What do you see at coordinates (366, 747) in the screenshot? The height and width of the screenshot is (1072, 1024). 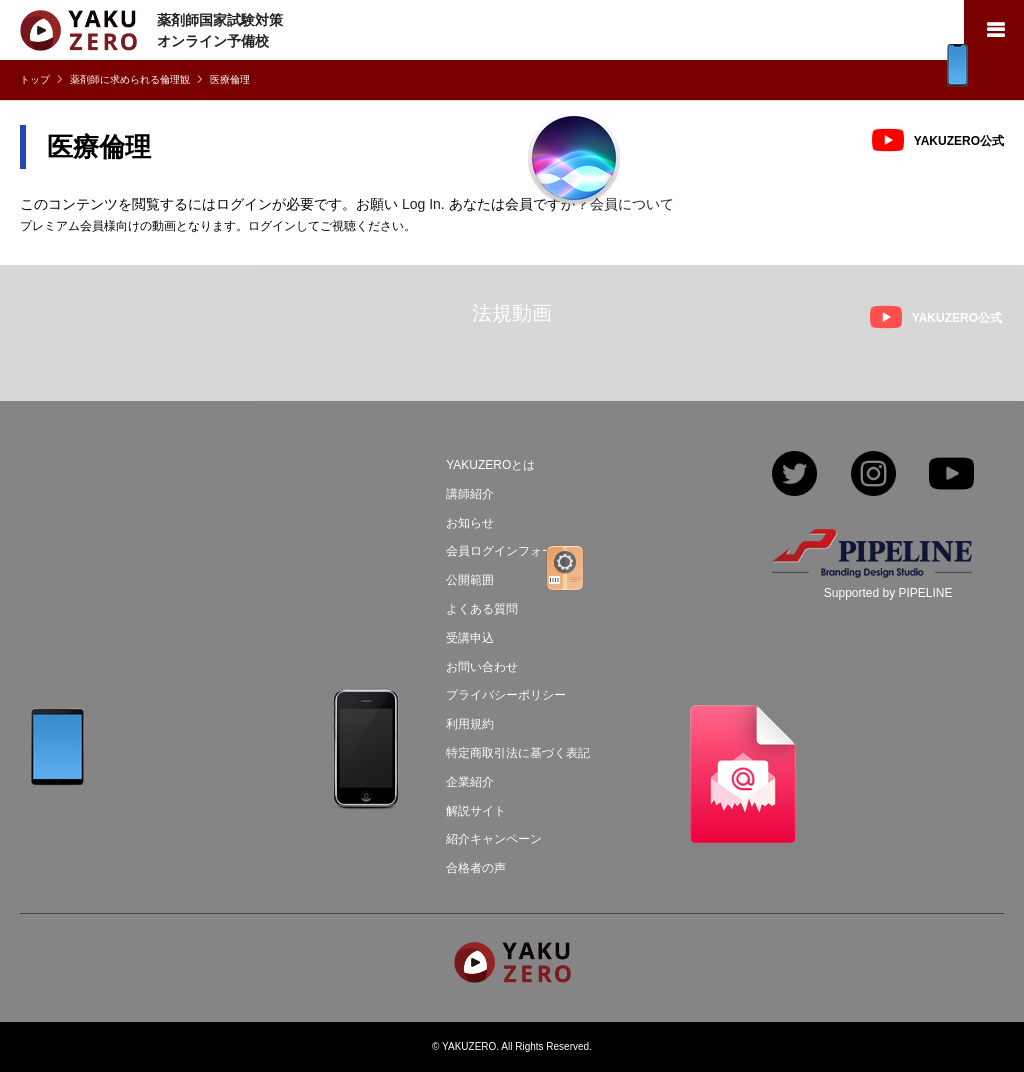 I see `set up or configure an iPhone device` at bounding box center [366, 747].